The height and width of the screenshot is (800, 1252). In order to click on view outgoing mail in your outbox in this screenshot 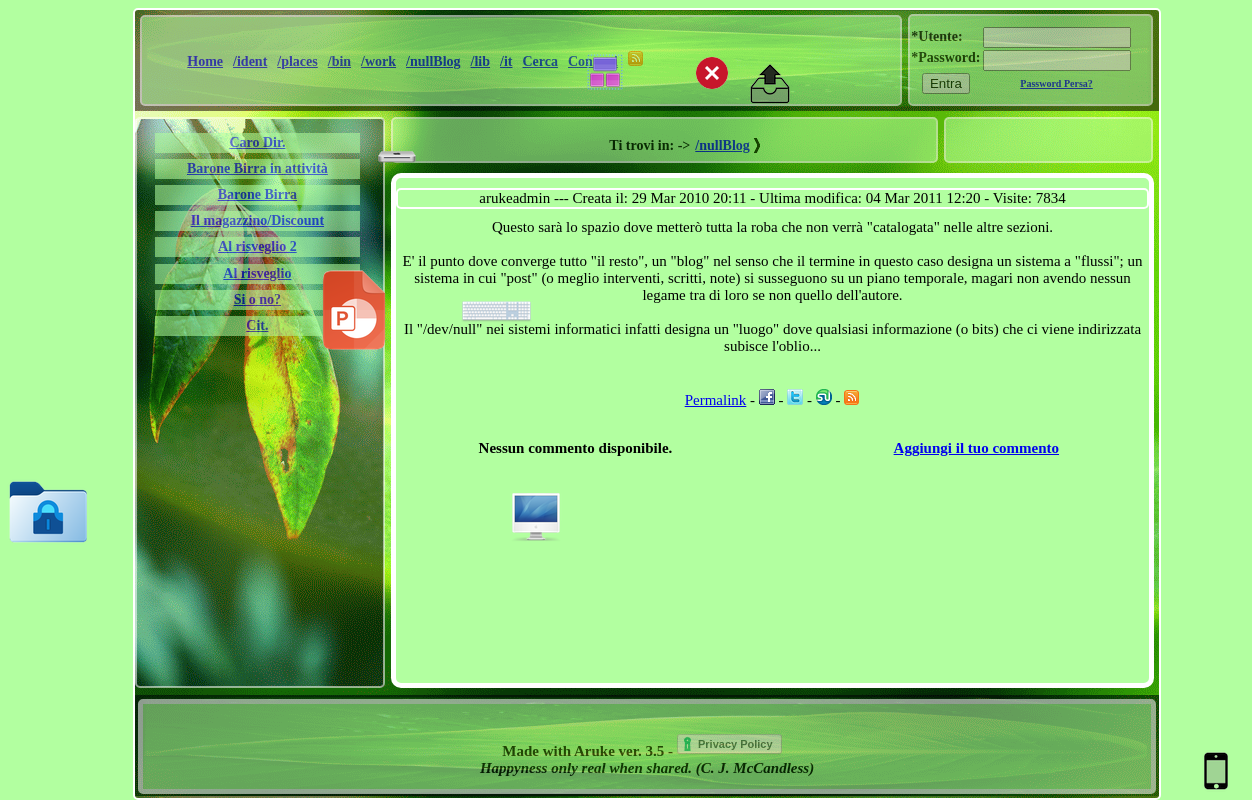, I will do `click(770, 86)`.